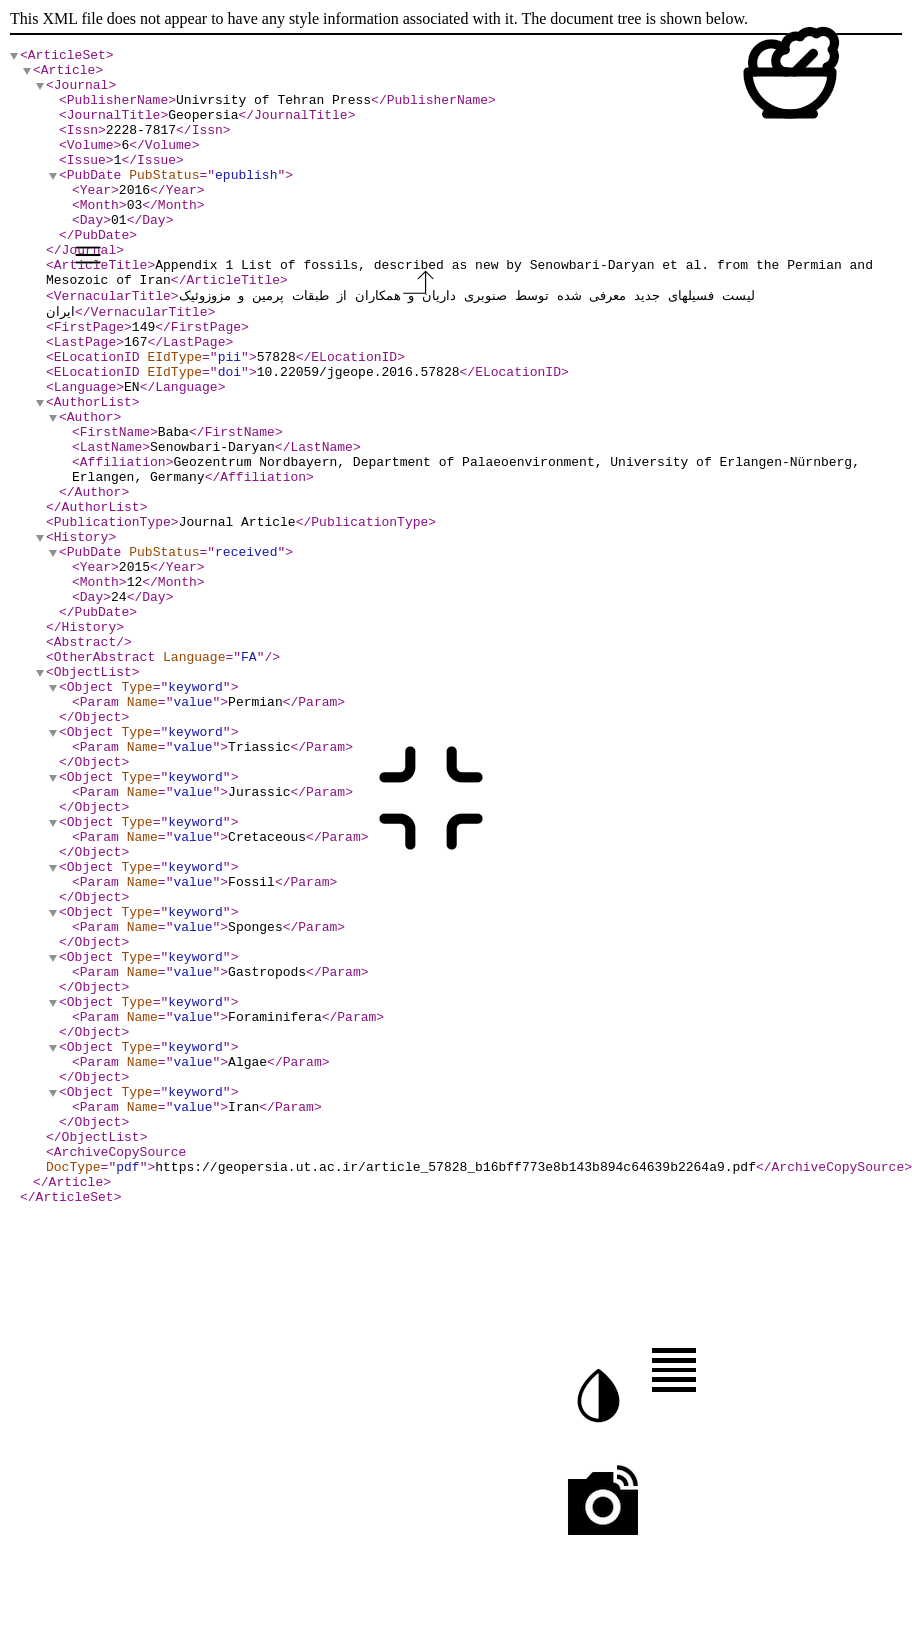  What do you see at coordinates (603, 1500) in the screenshot?
I see `connect to a wireless or linked camera` at bounding box center [603, 1500].